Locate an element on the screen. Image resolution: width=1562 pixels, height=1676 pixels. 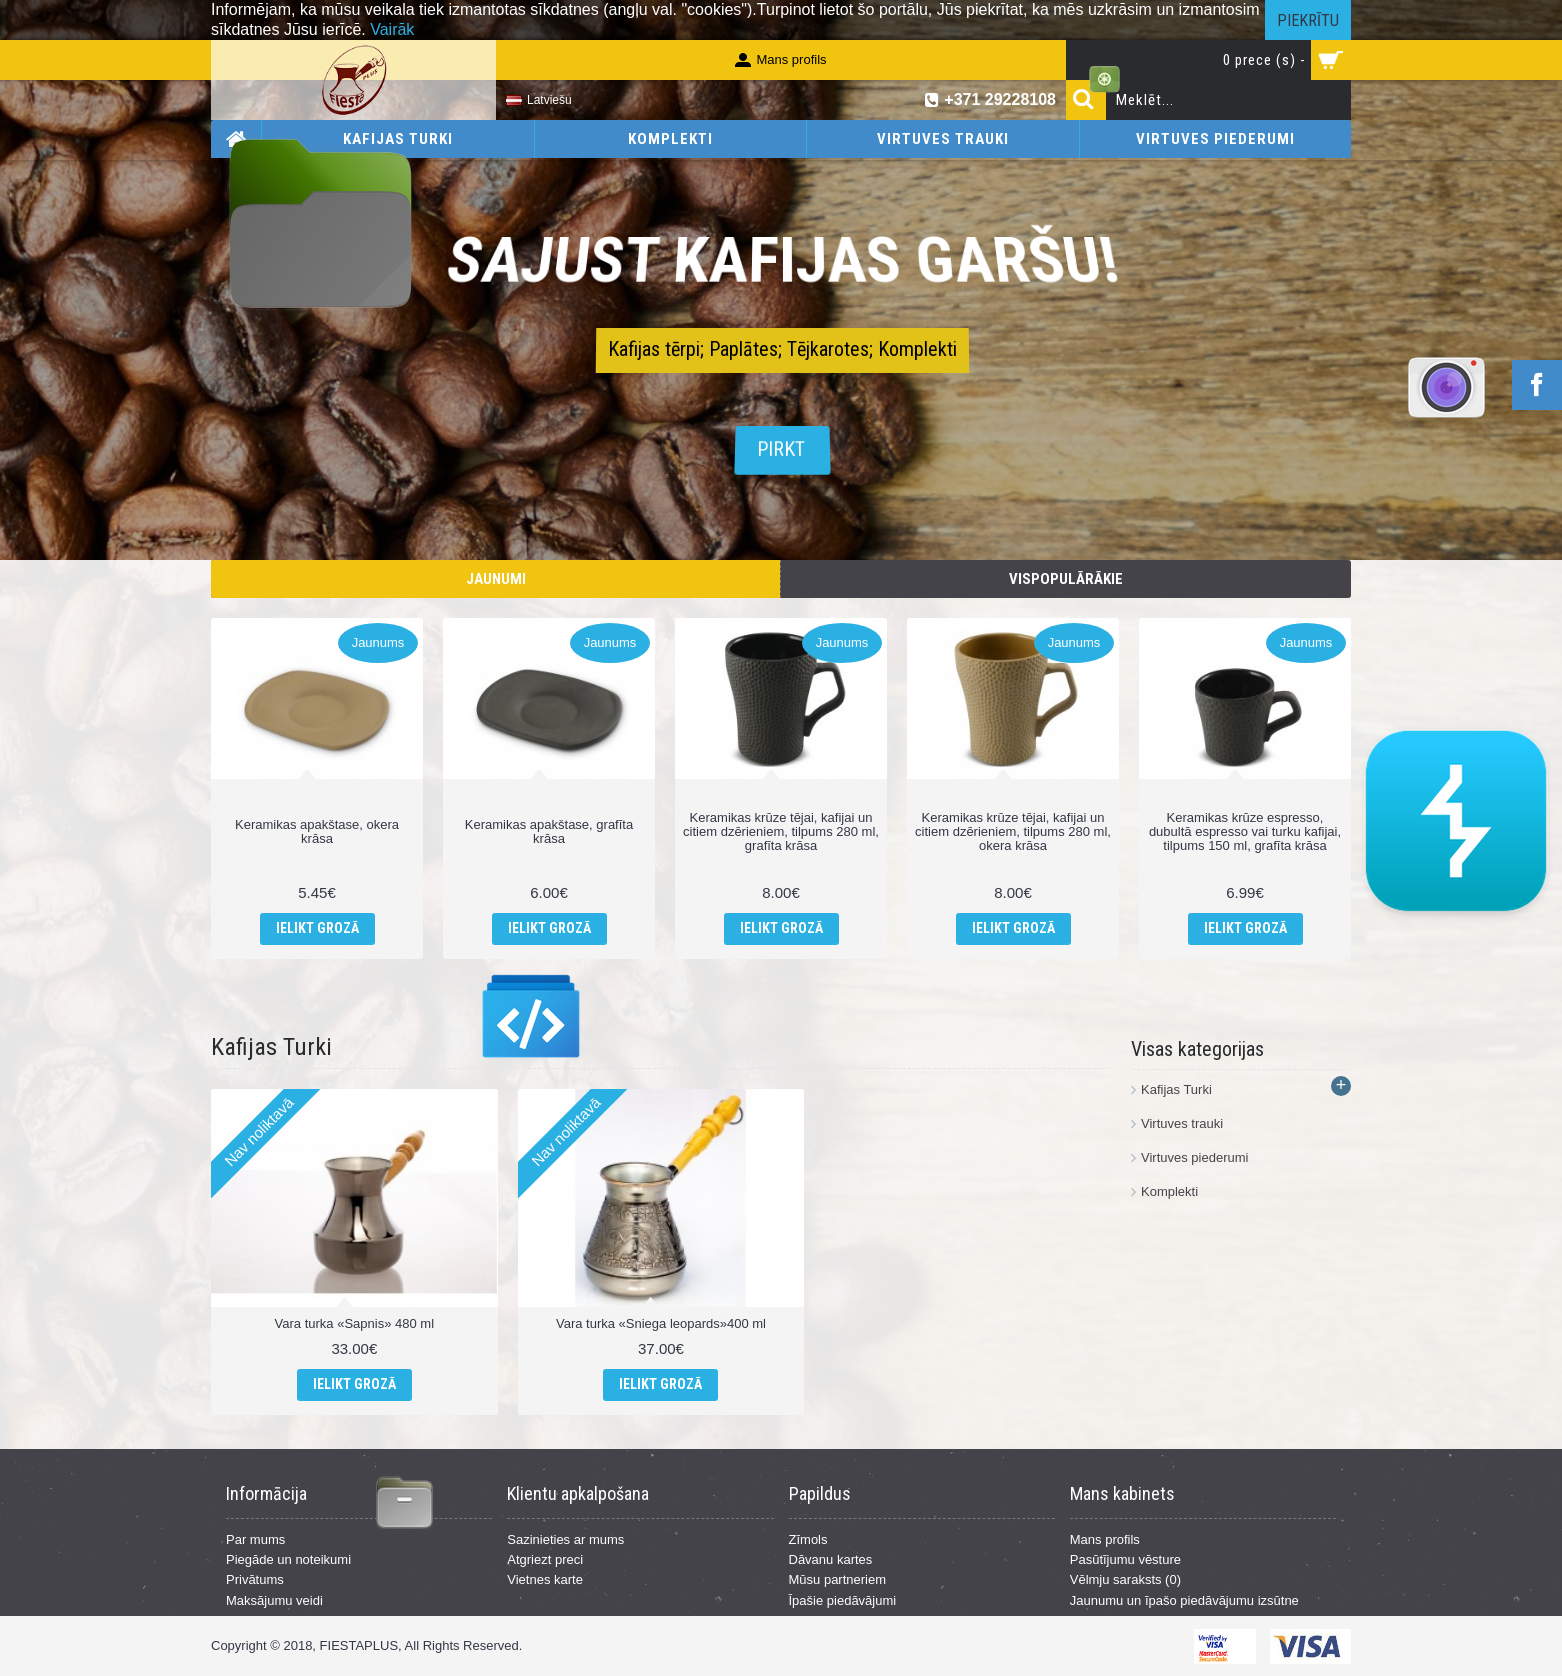
open the file manager is located at coordinates (404, 1502).